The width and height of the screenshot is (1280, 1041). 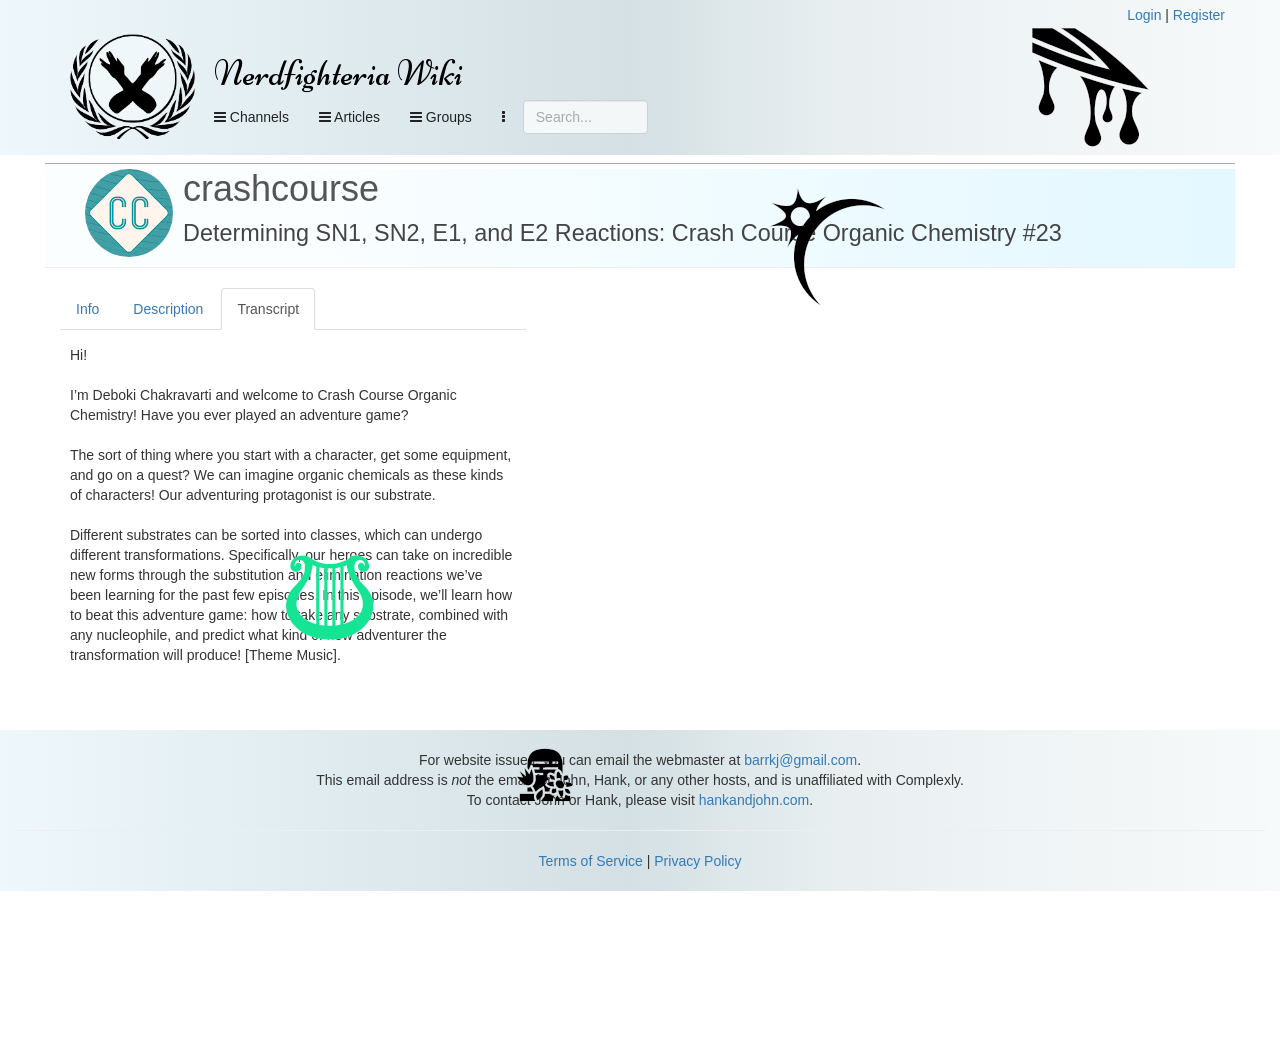 What do you see at coordinates (1090, 86) in the screenshot?
I see `indicates a critical hit or bleeding effect` at bounding box center [1090, 86].